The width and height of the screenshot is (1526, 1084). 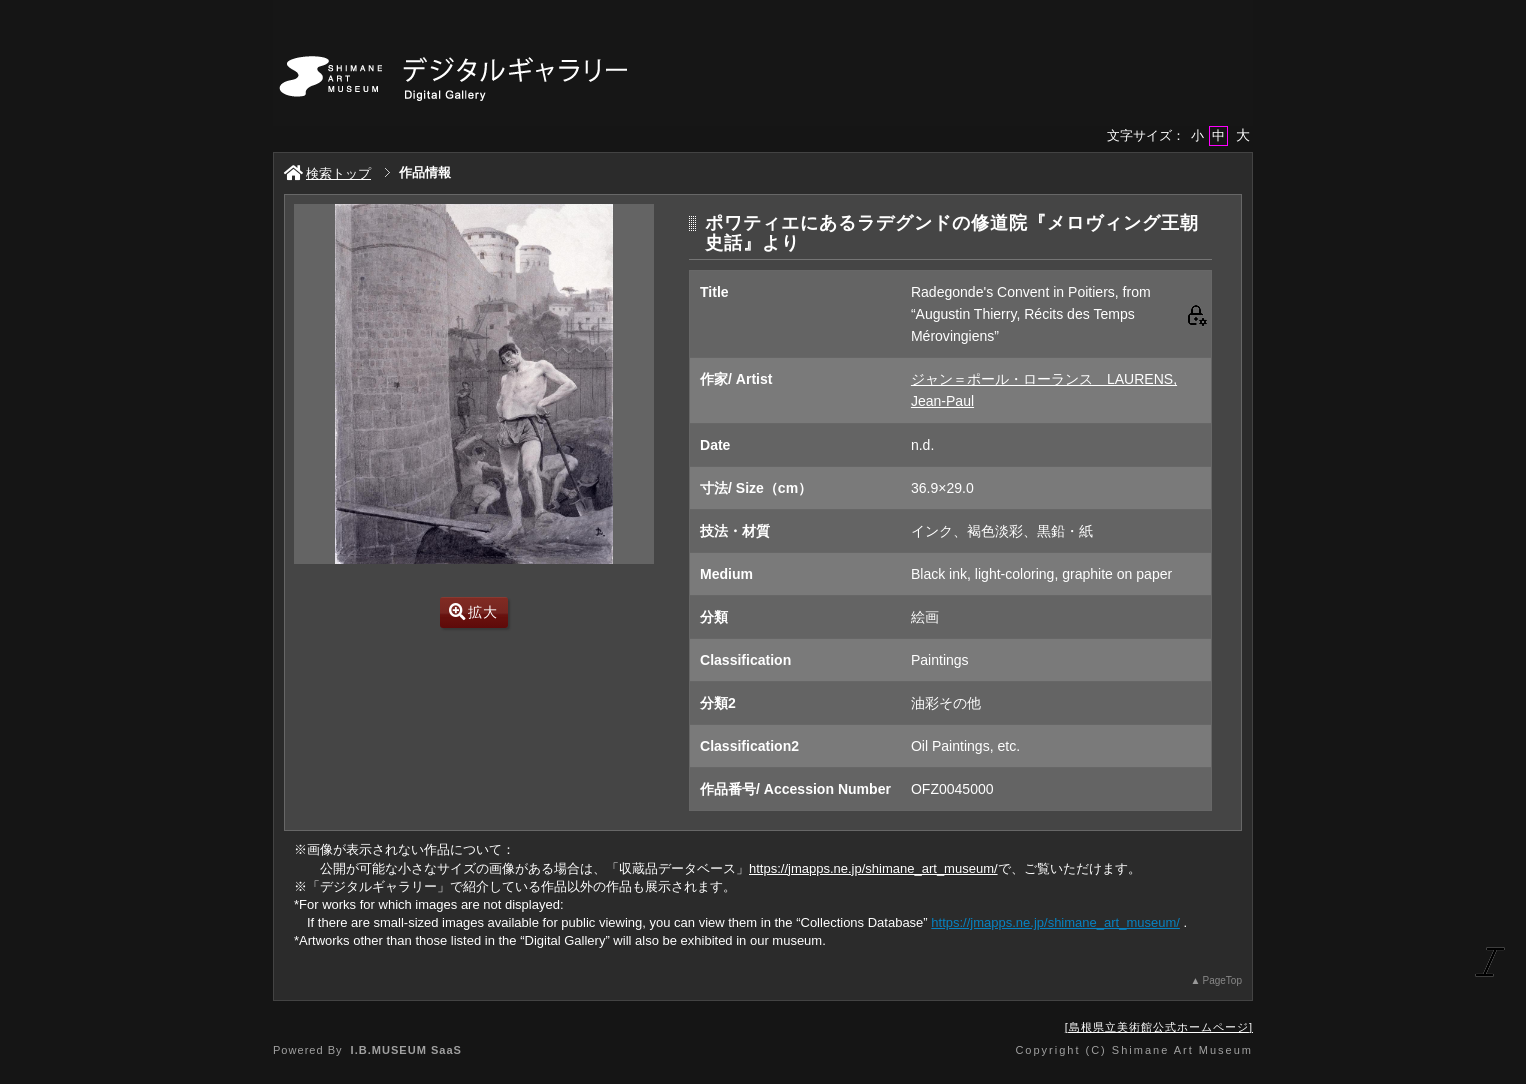 What do you see at coordinates (1490, 962) in the screenshot?
I see `apply italic formatting to selected text` at bounding box center [1490, 962].